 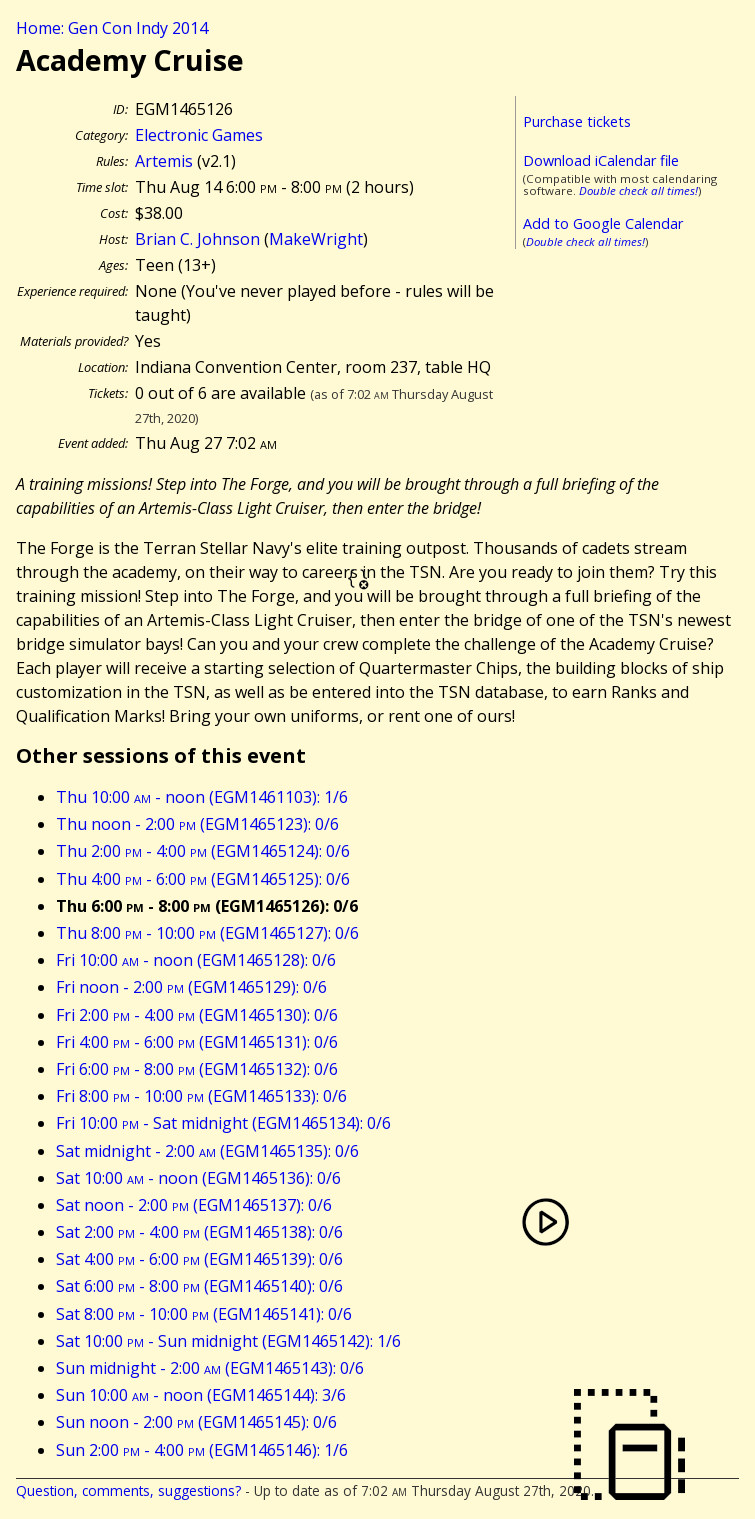 What do you see at coordinates (546, 1222) in the screenshot?
I see `play media or start video playback` at bounding box center [546, 1222].